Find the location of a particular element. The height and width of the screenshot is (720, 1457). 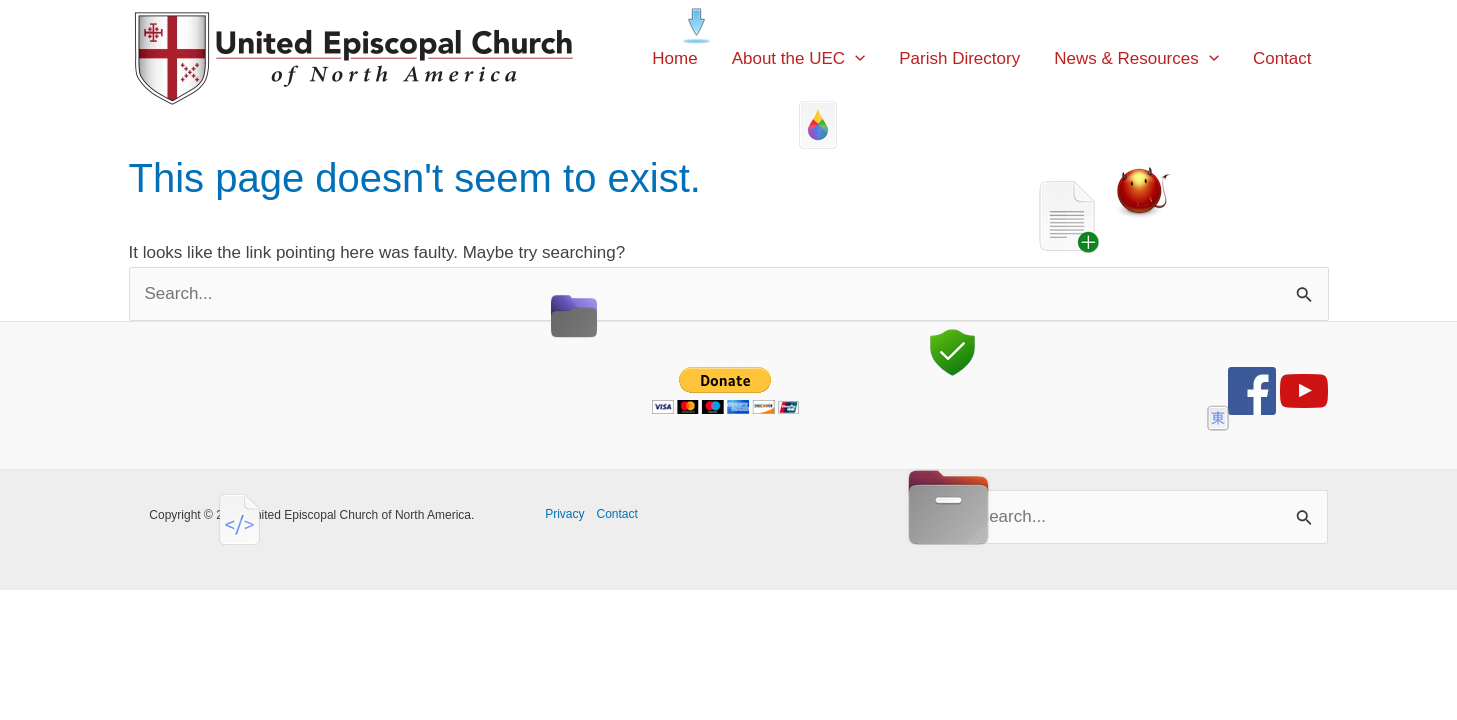

launch the mahjongg tile matching game is located at coordinates (1218, 418).